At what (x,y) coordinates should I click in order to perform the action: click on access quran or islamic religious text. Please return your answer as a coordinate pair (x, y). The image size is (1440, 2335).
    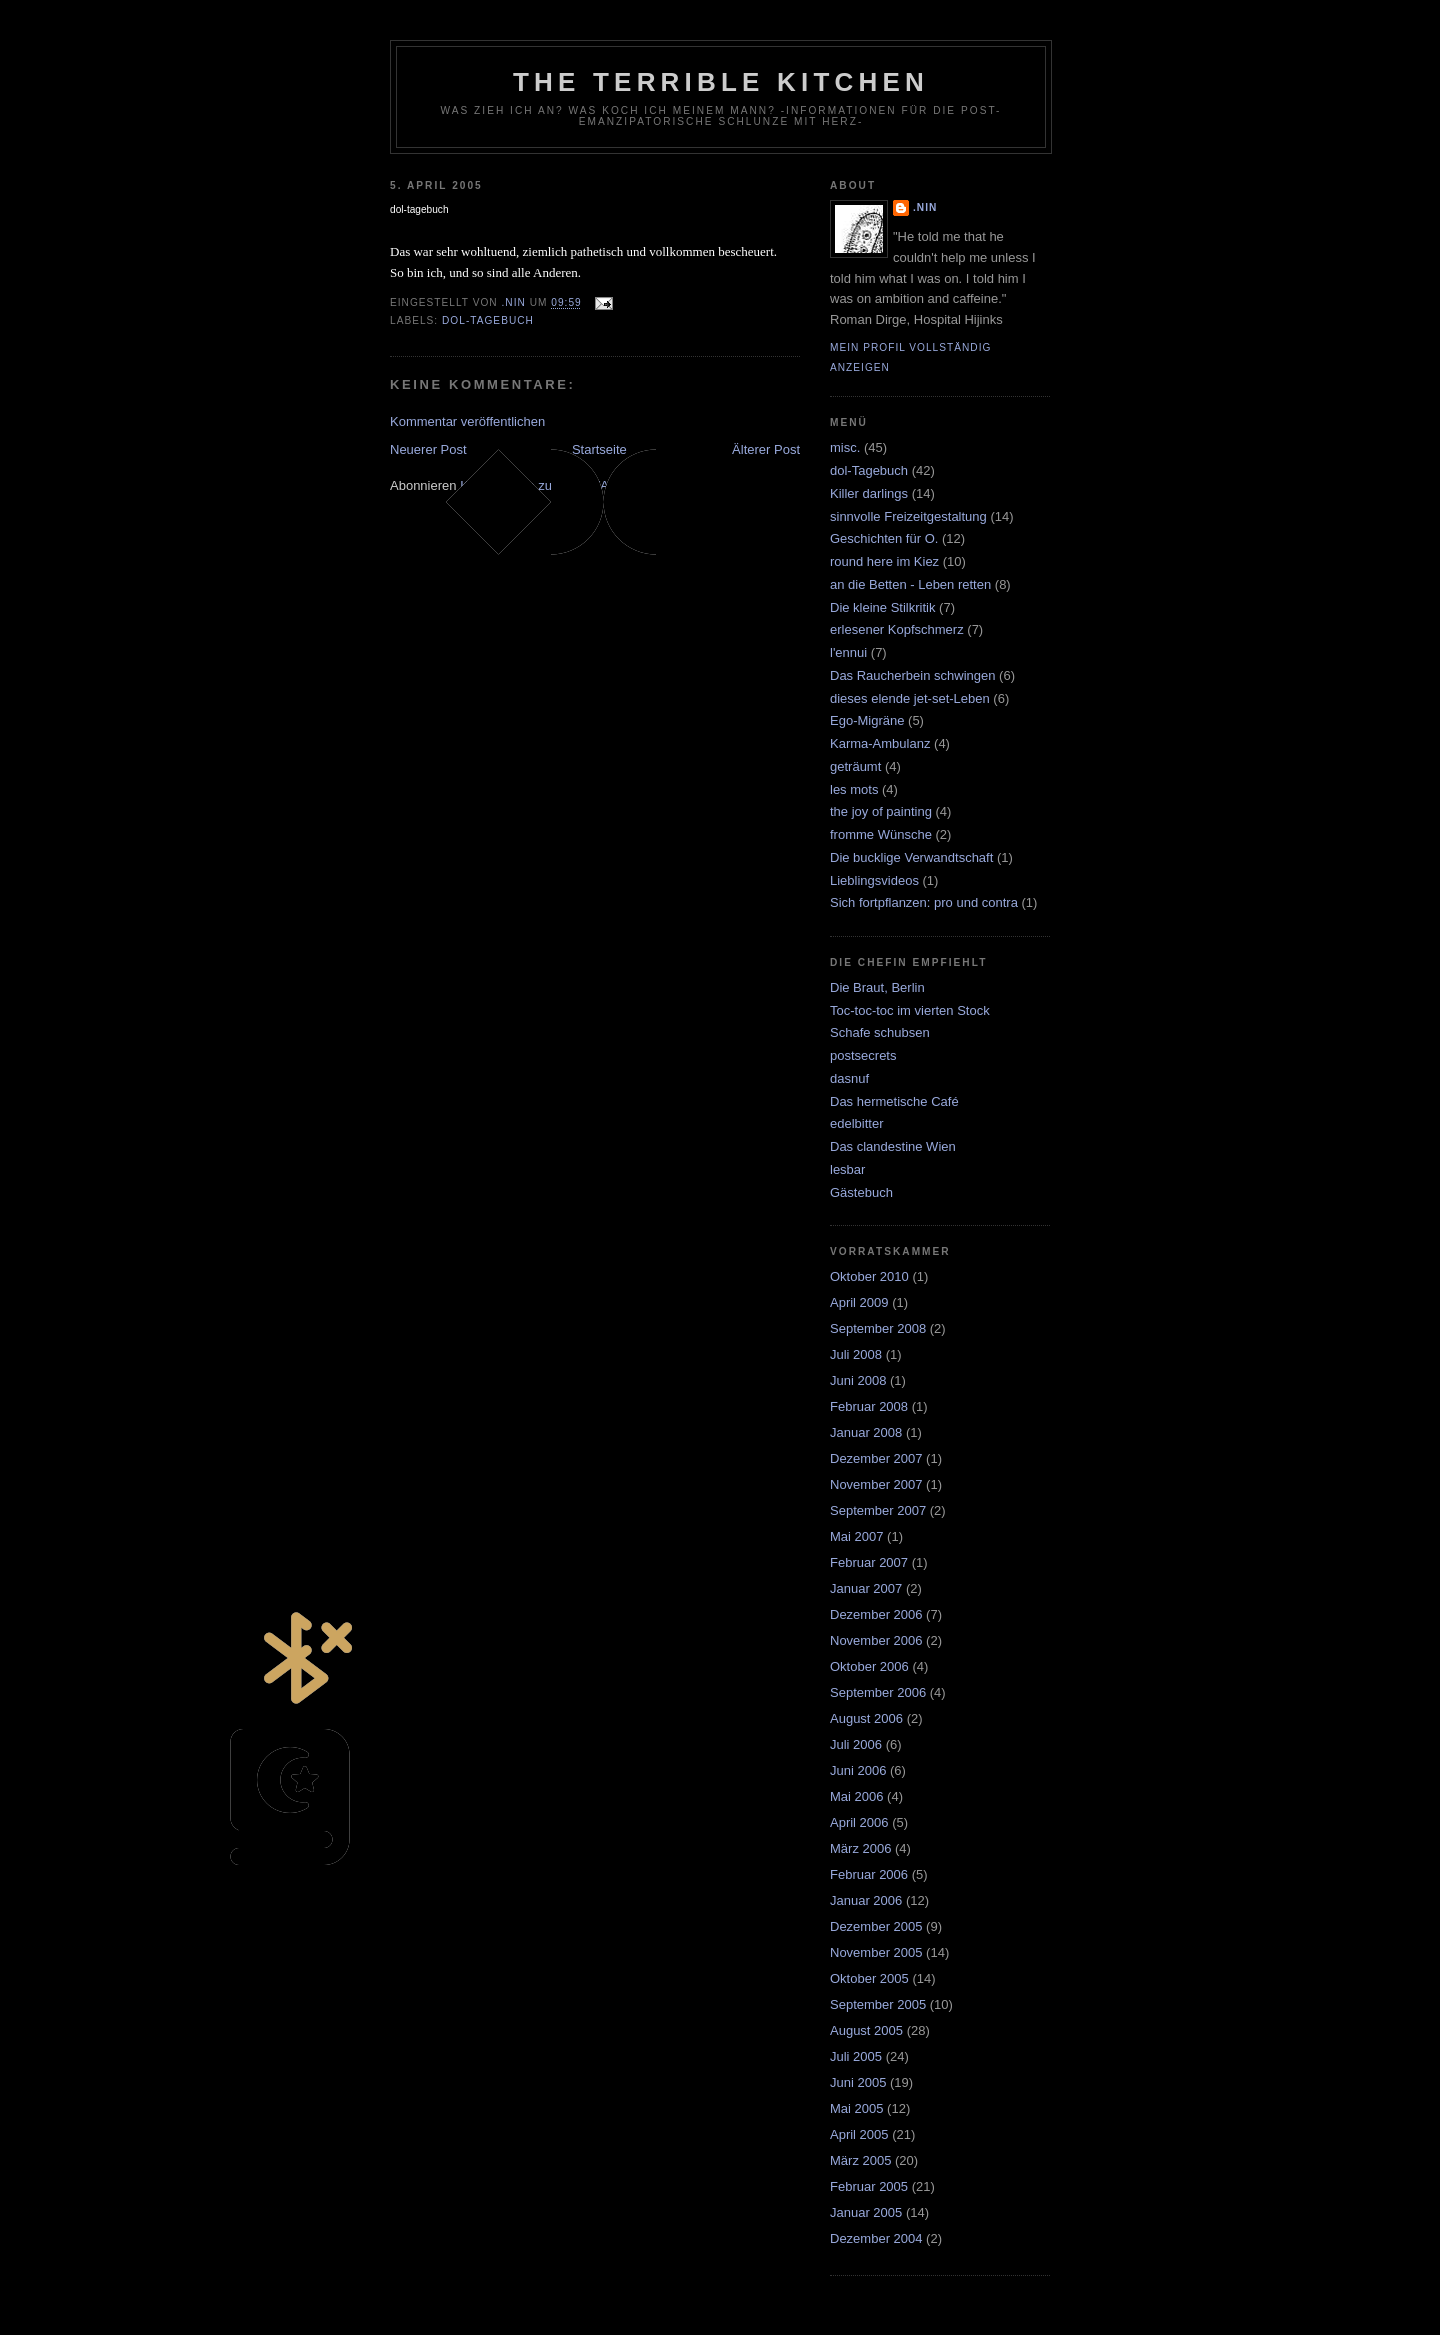
    Looking at the image, I should click on (290, 1797).